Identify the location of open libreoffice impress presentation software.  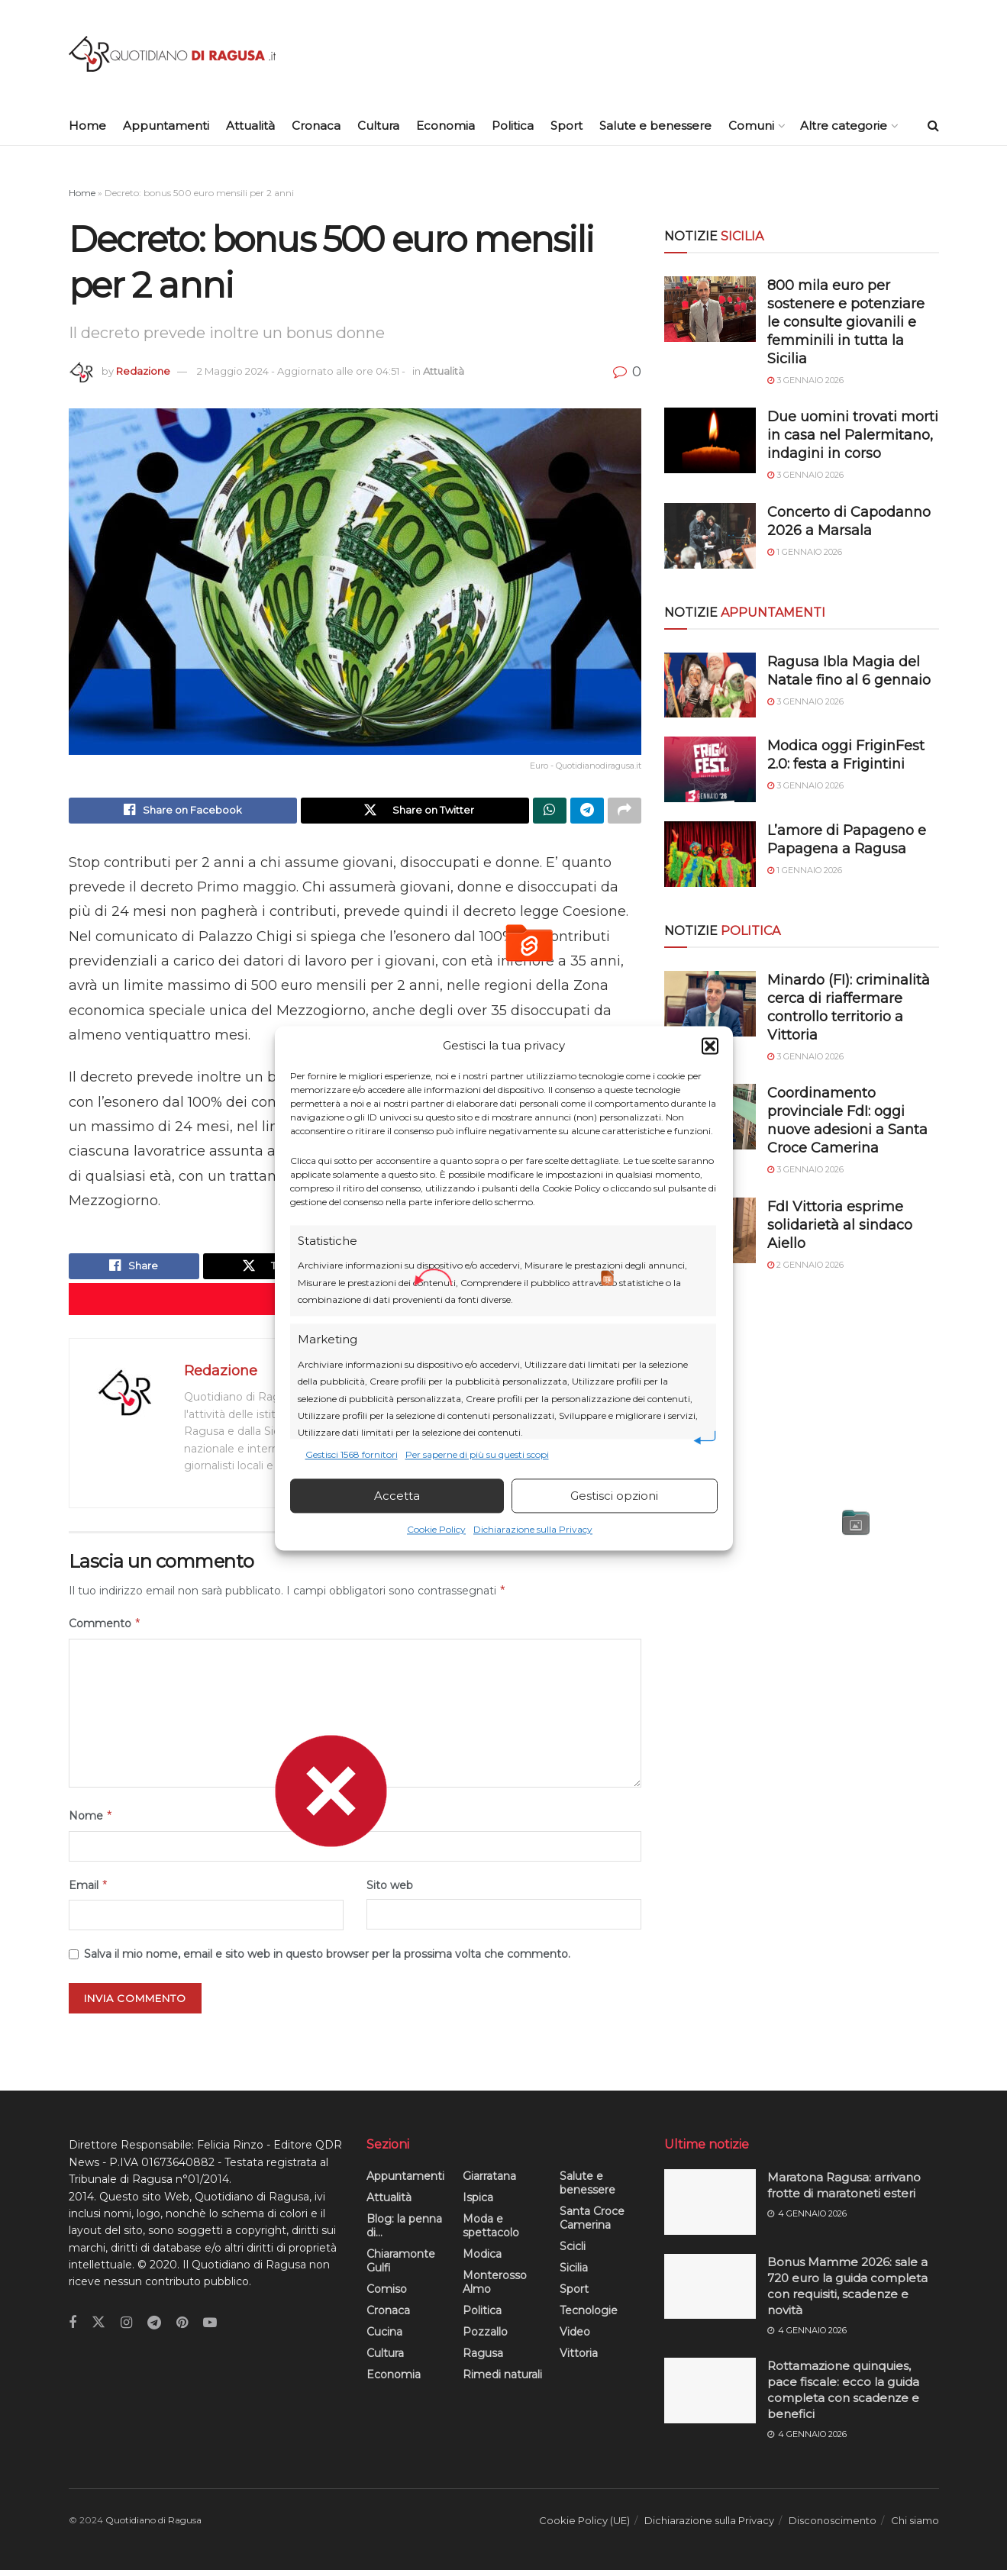
(607, 1278).